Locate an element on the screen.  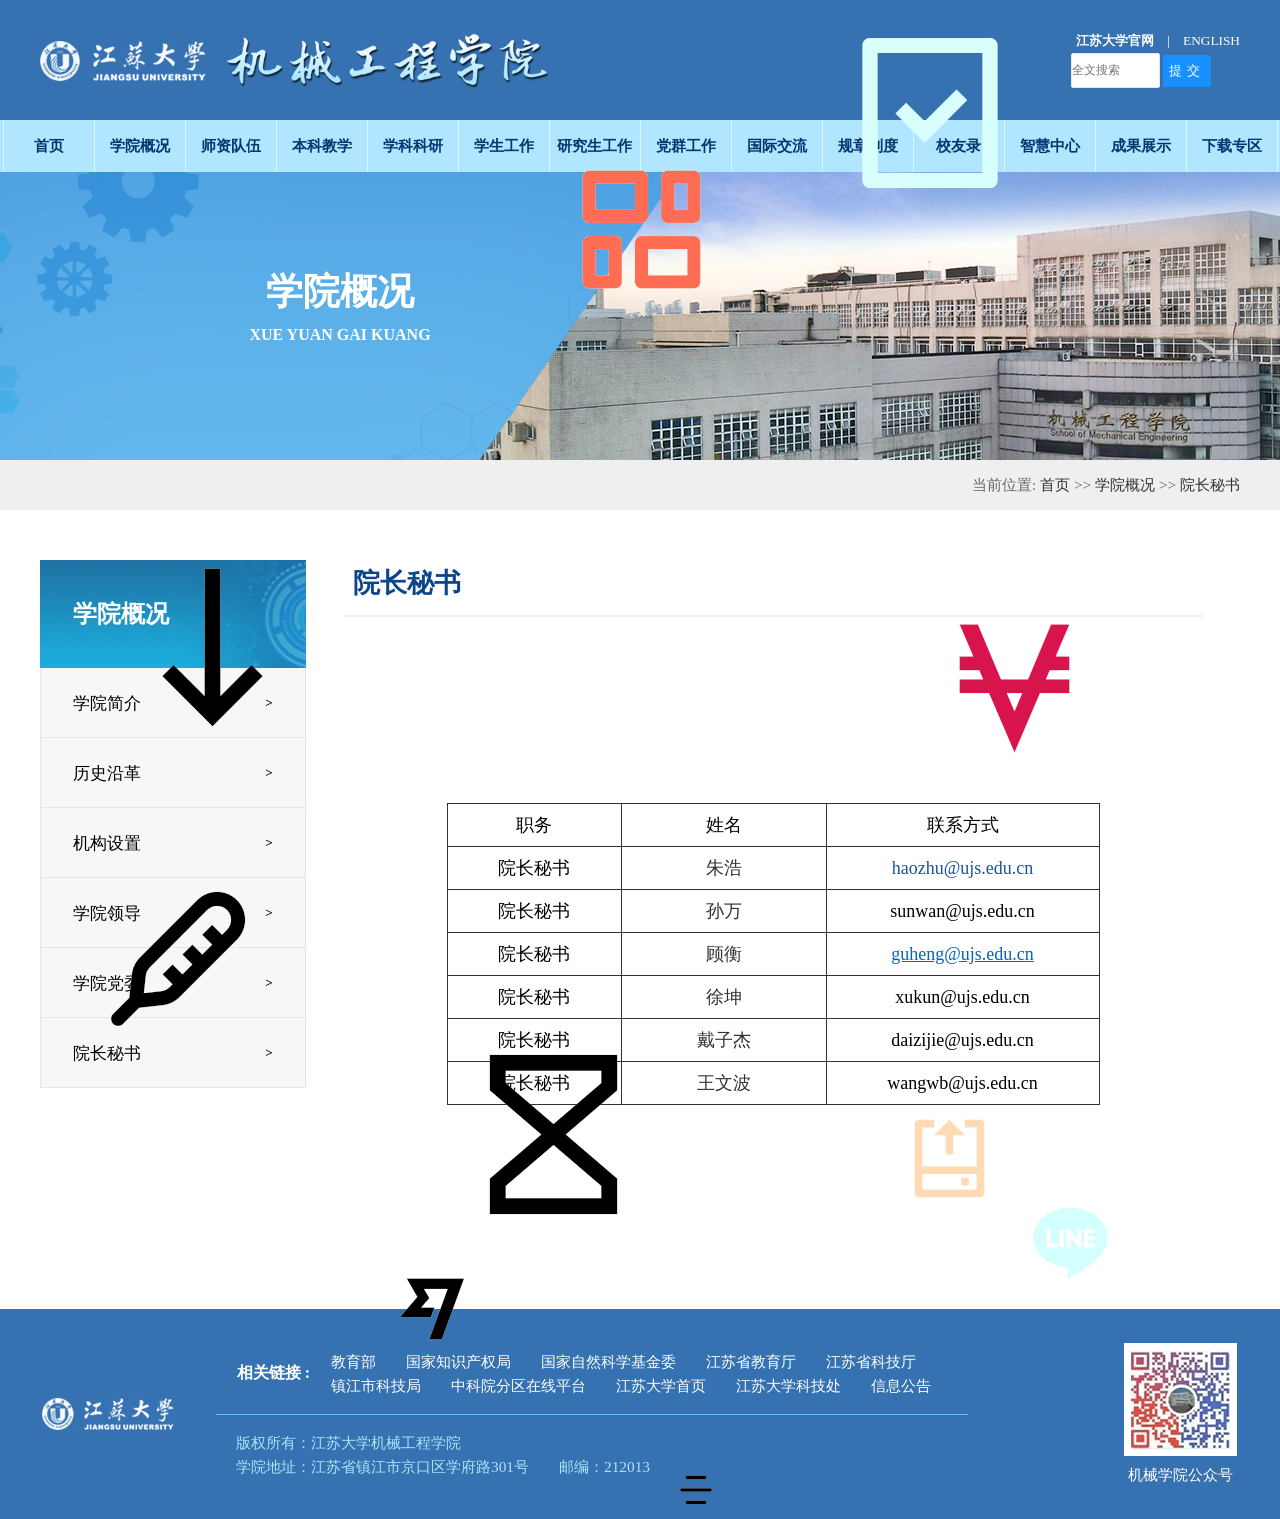
uninstall an application is located at coordinates (949, 1158).